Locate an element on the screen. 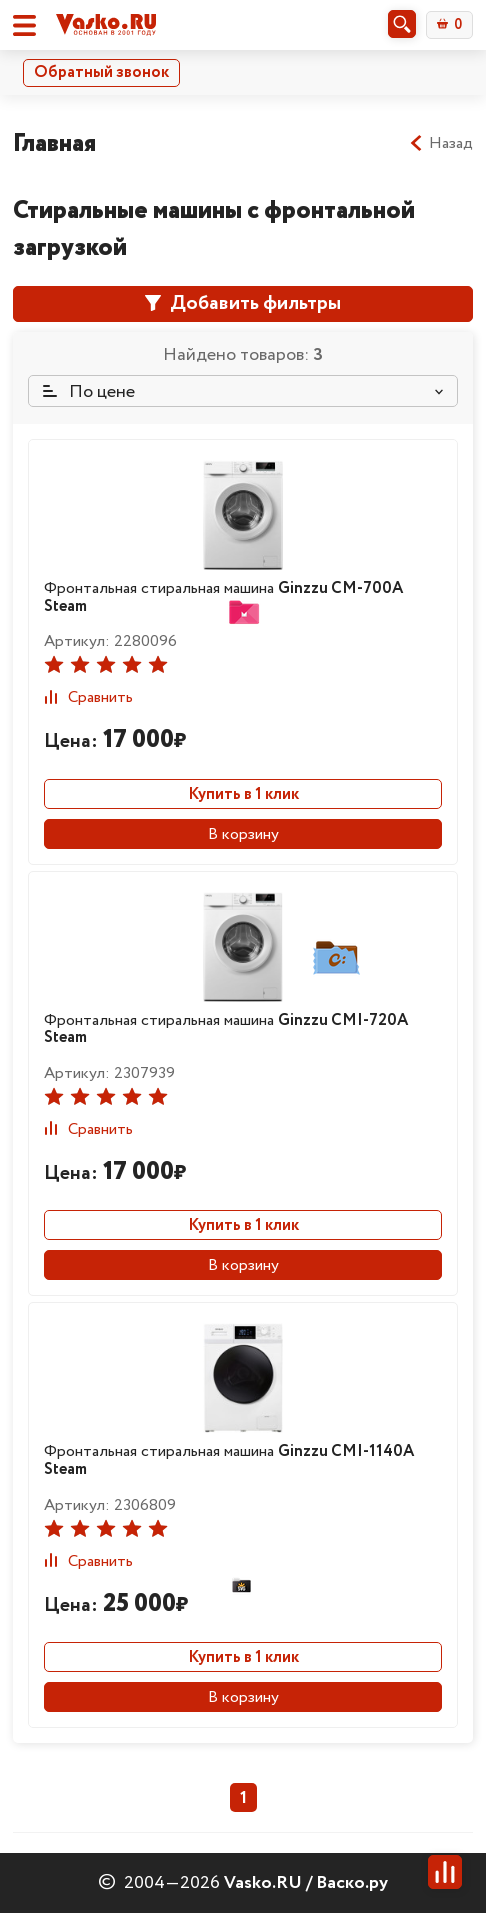 This screenshot has width=486, height=1913. open android marshmallow system folder is located at coordinates (244, 613).